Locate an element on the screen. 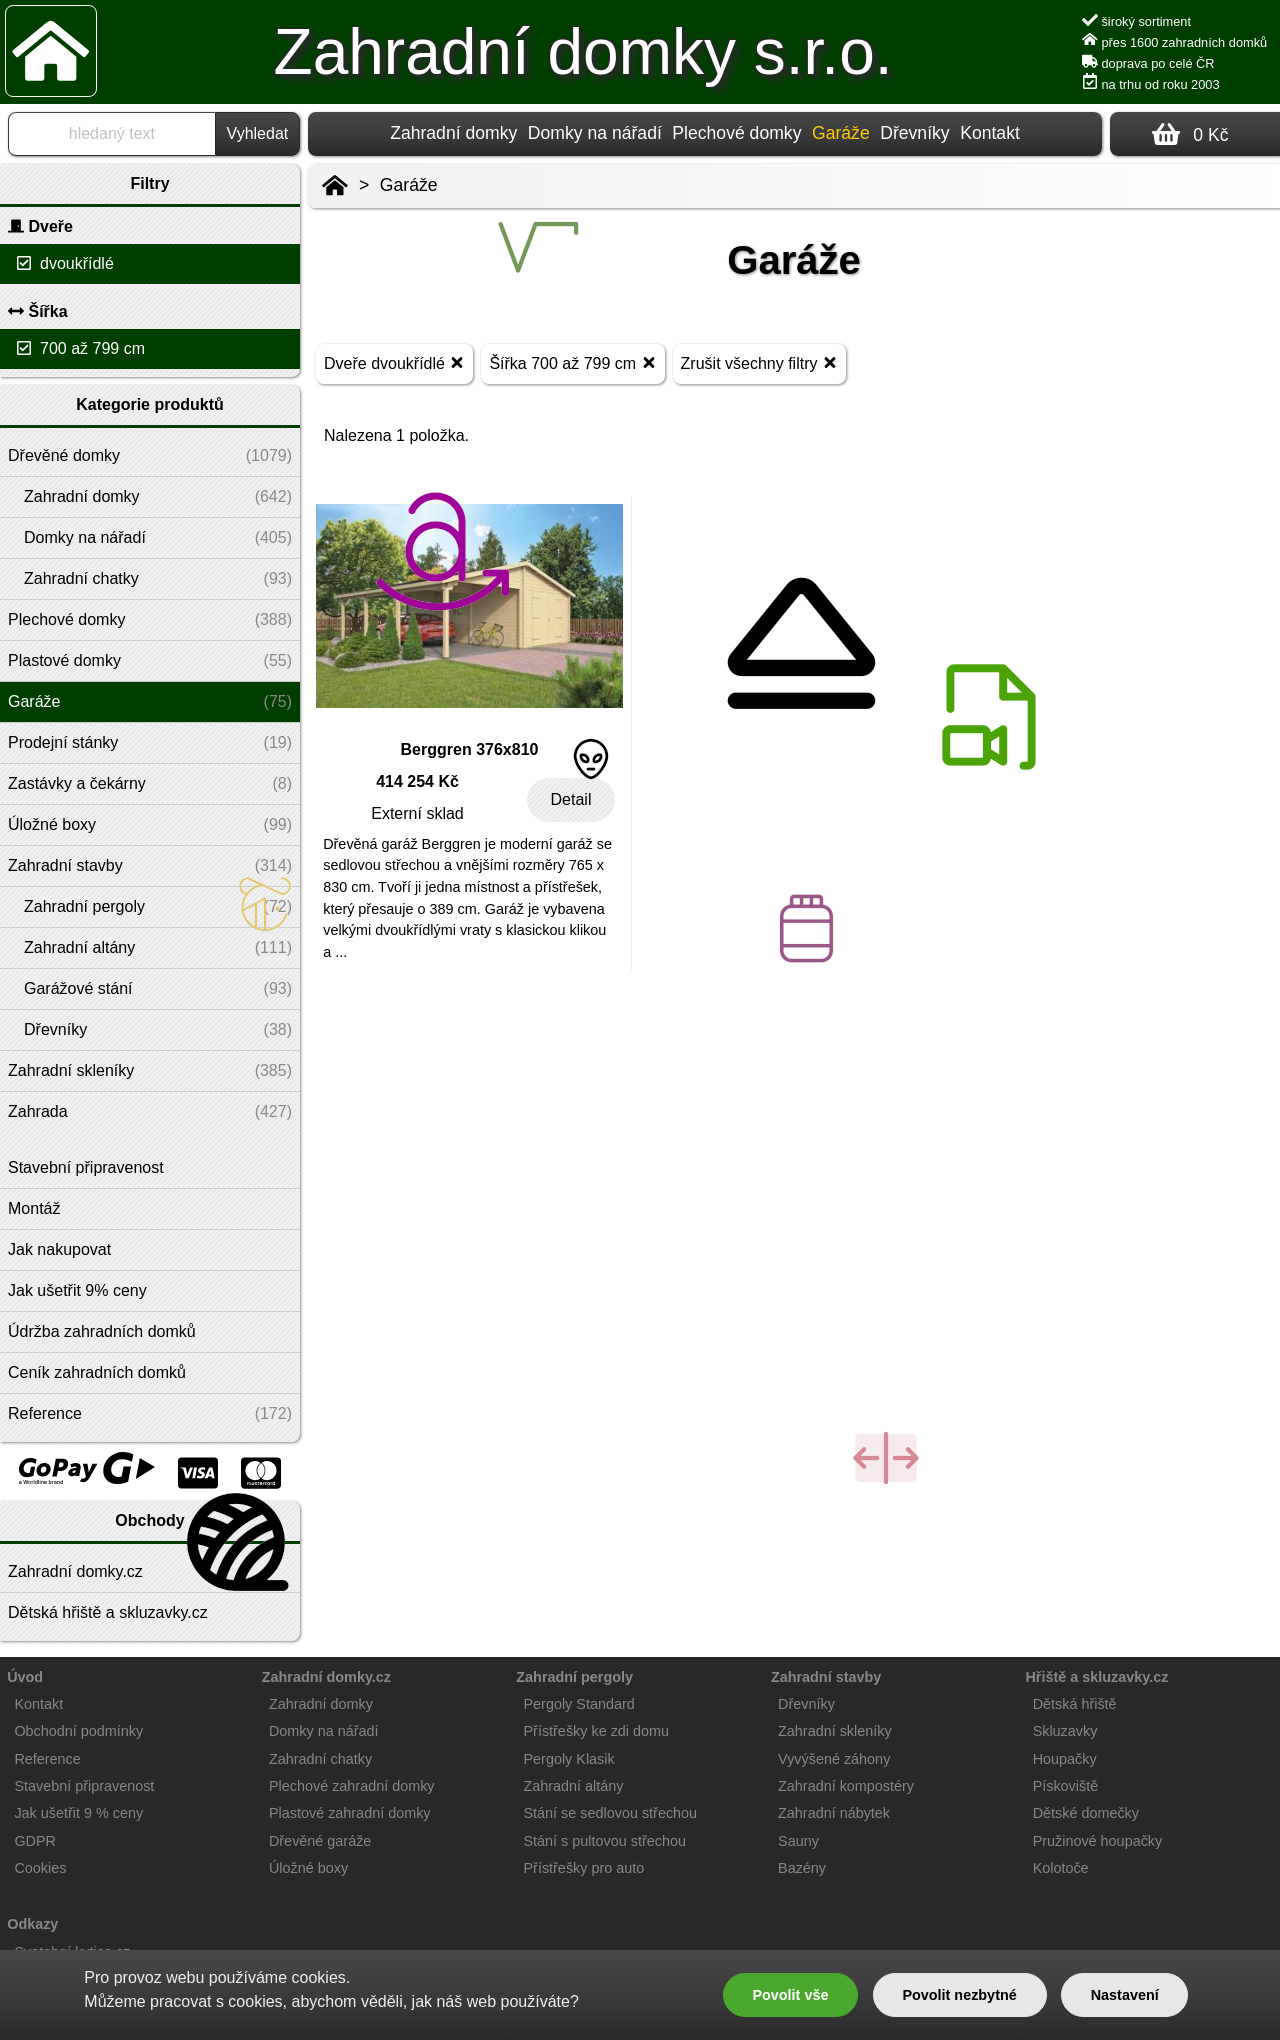  indicates unknown or unidentified user is located at coordinates (591, 759).